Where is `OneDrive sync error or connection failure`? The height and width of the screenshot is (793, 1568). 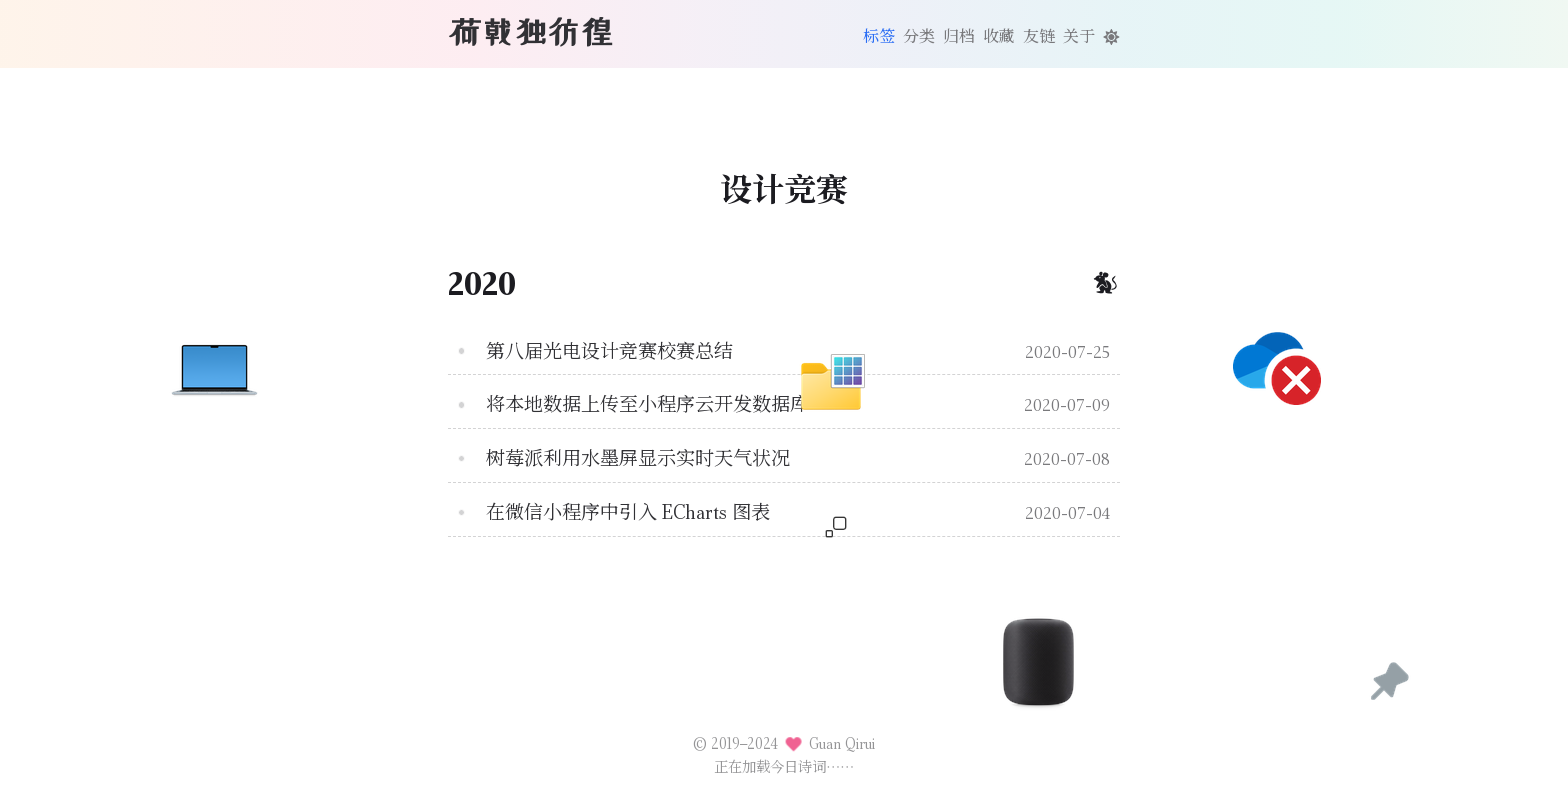
OneDrive sync error or connection failure is located at coordinates (1277, 361).